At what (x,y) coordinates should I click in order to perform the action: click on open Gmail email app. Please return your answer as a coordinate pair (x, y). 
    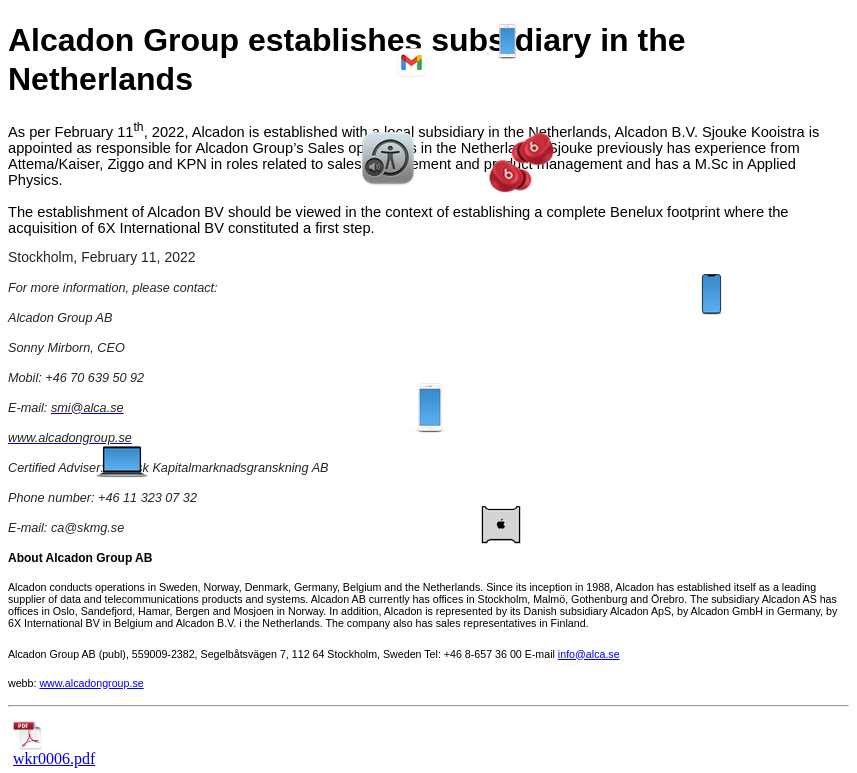
    Looking at the image, I should click on (411, 62).